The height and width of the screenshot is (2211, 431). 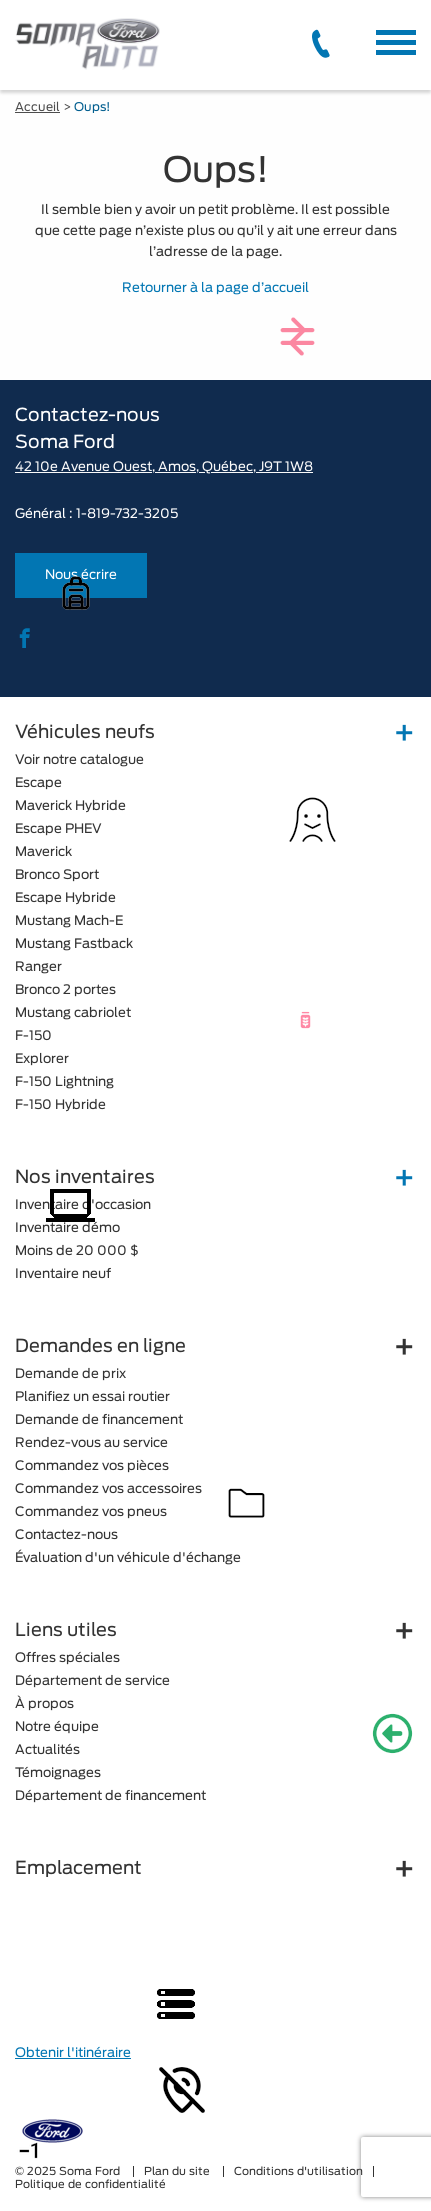 What do you see at coordinates (246, 1502) in the screenshot?
I see `access folder contents` at bounding box center [246, 1502].